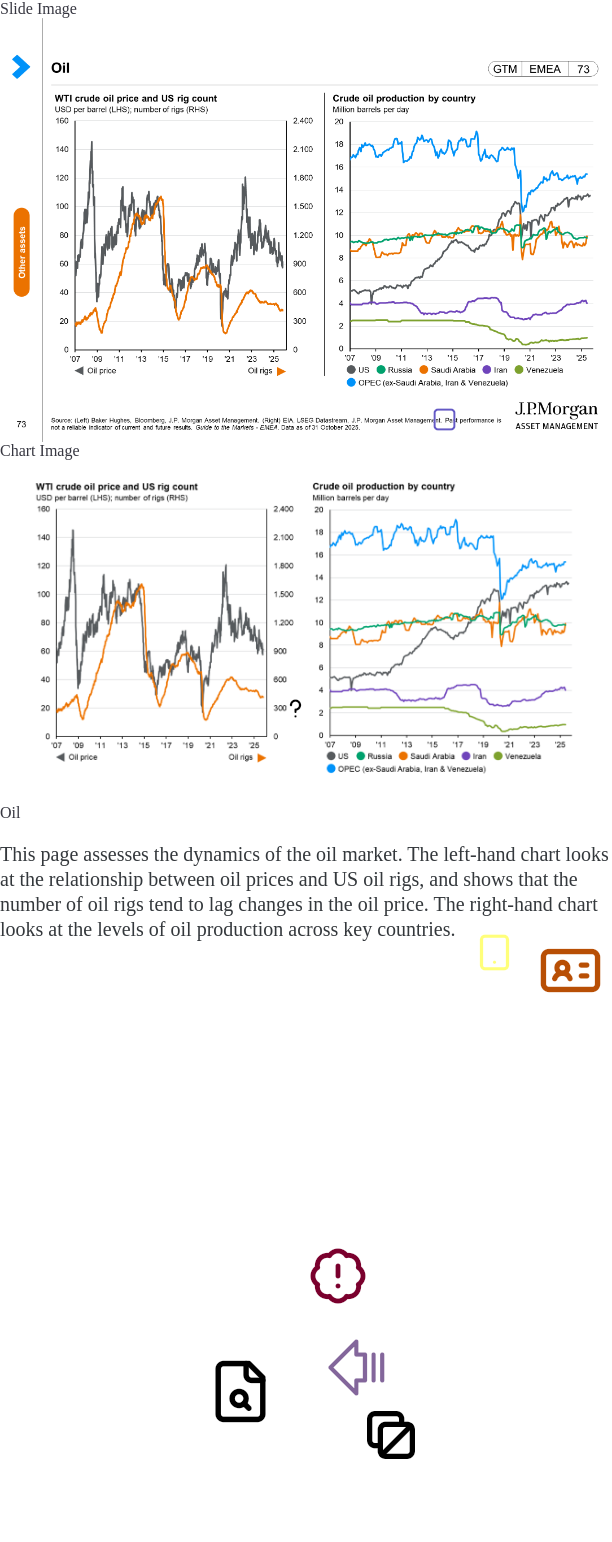 The image size is (612, 1542). I want to click on search within a document, so click(240, 1391).